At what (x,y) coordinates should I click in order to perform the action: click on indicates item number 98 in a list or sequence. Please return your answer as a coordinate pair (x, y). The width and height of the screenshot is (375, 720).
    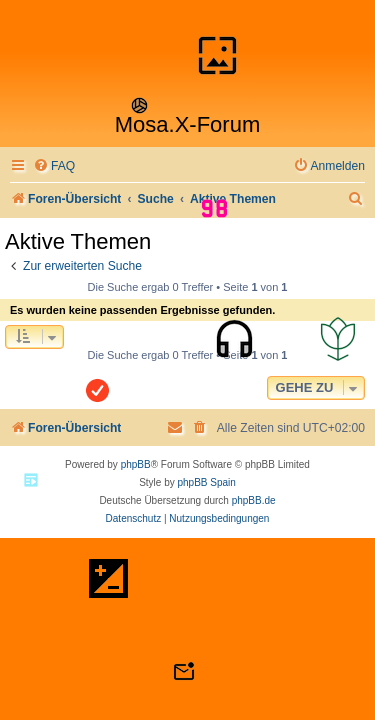
    Looking at the image, I should click on (214, 208).